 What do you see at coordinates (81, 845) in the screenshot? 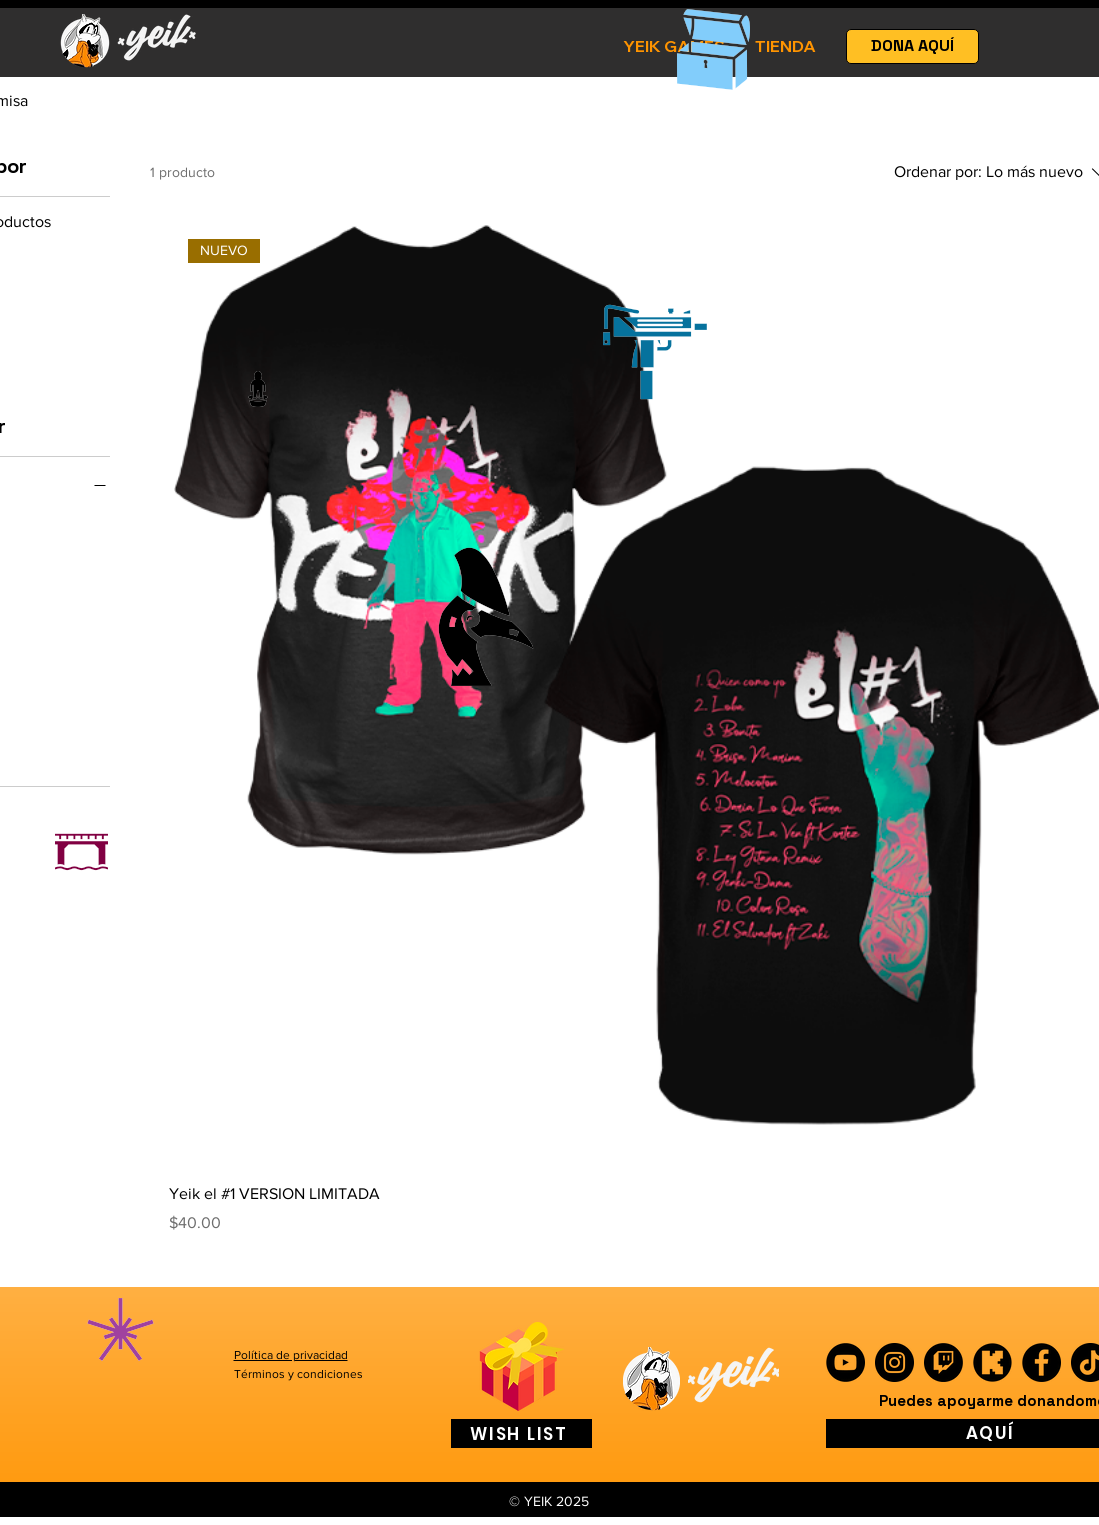
I see `view bridge or crossing information` at bounding box center [81, 845].